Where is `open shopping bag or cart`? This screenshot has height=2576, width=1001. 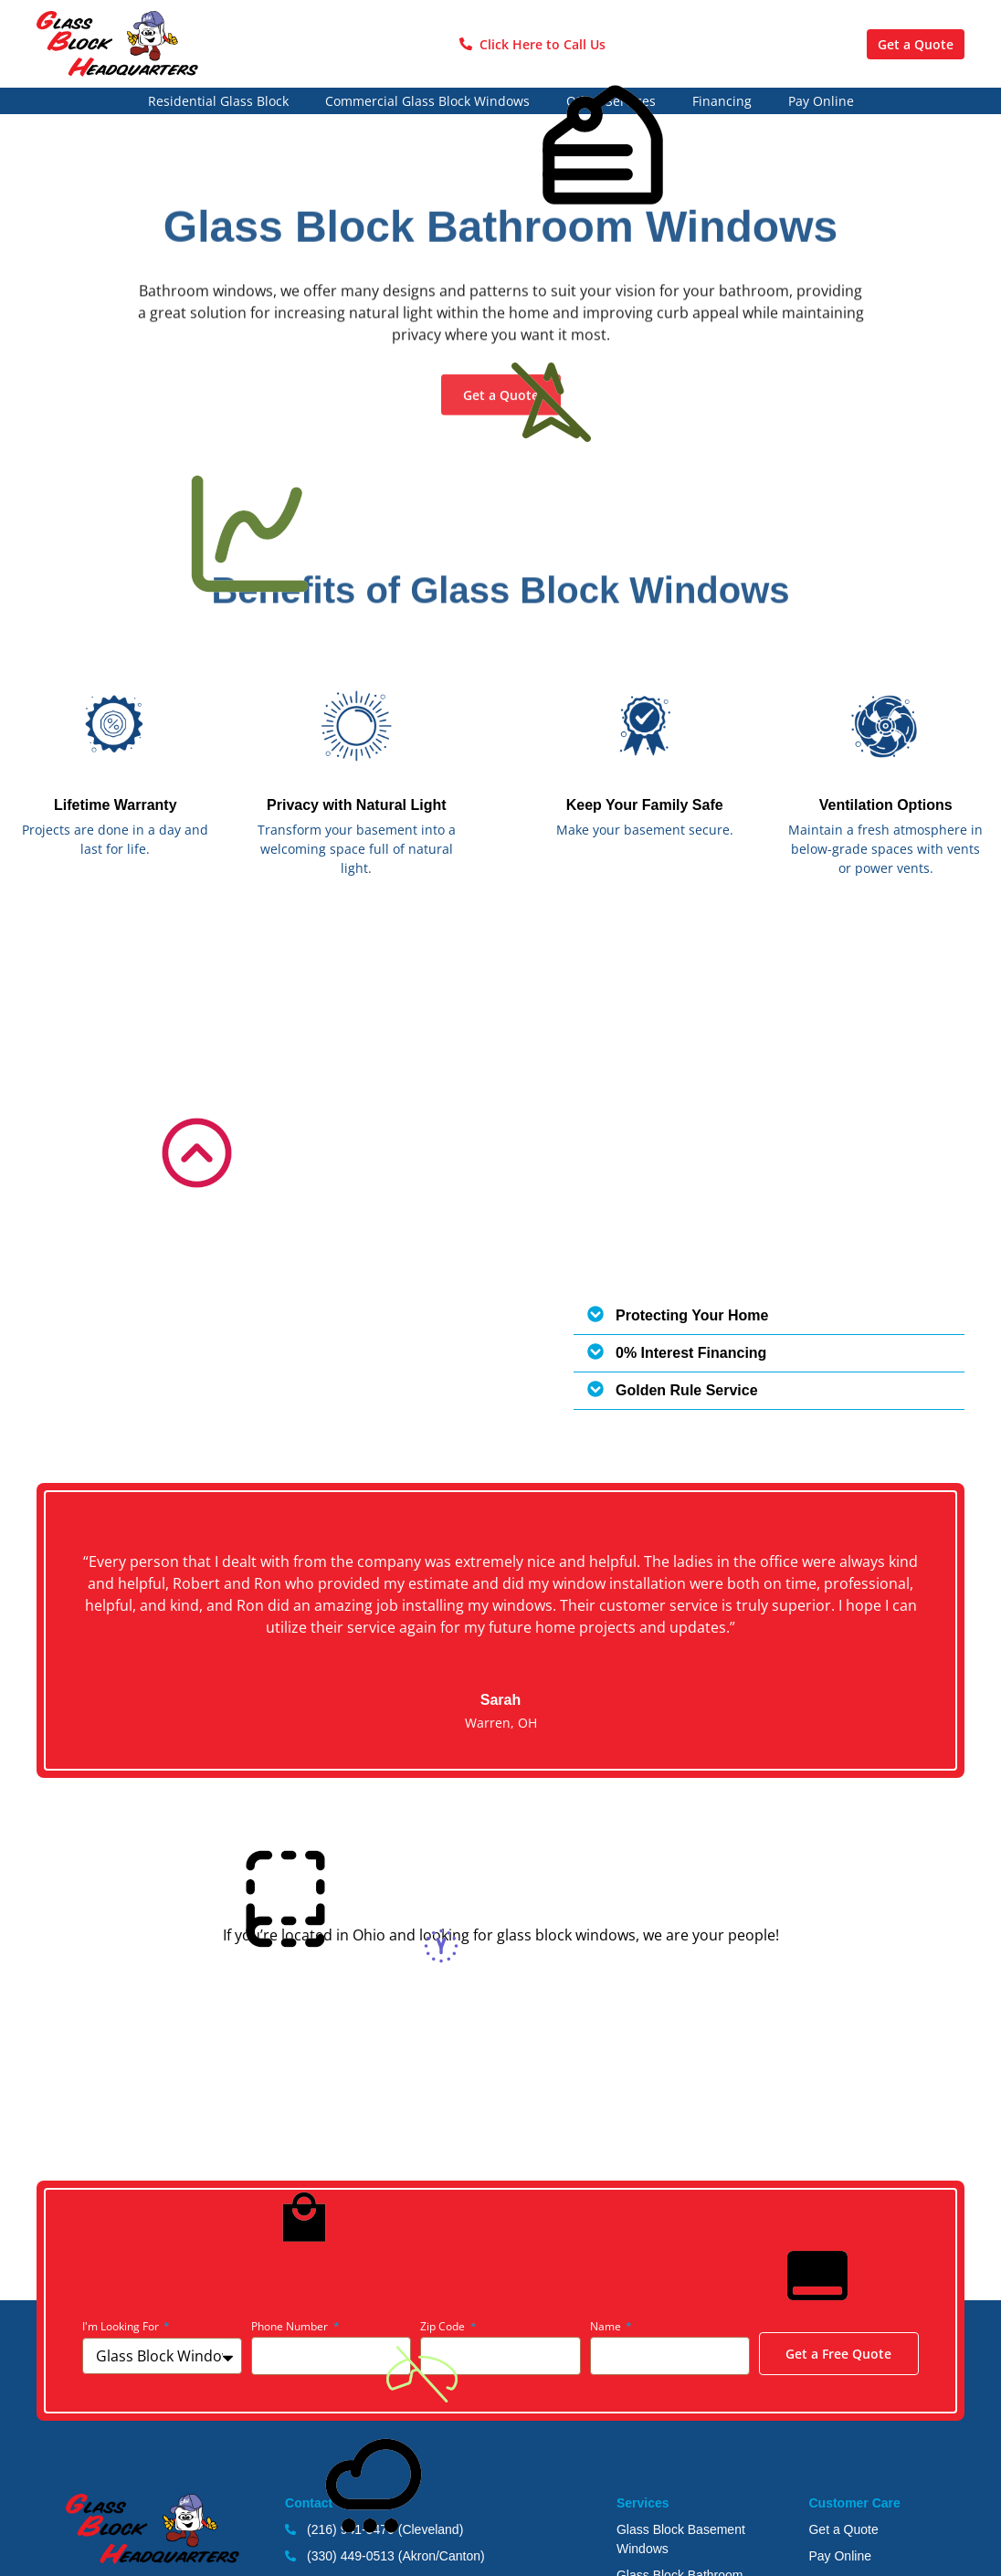 open shopping bag or cart is located at coordinates (304, 2218).